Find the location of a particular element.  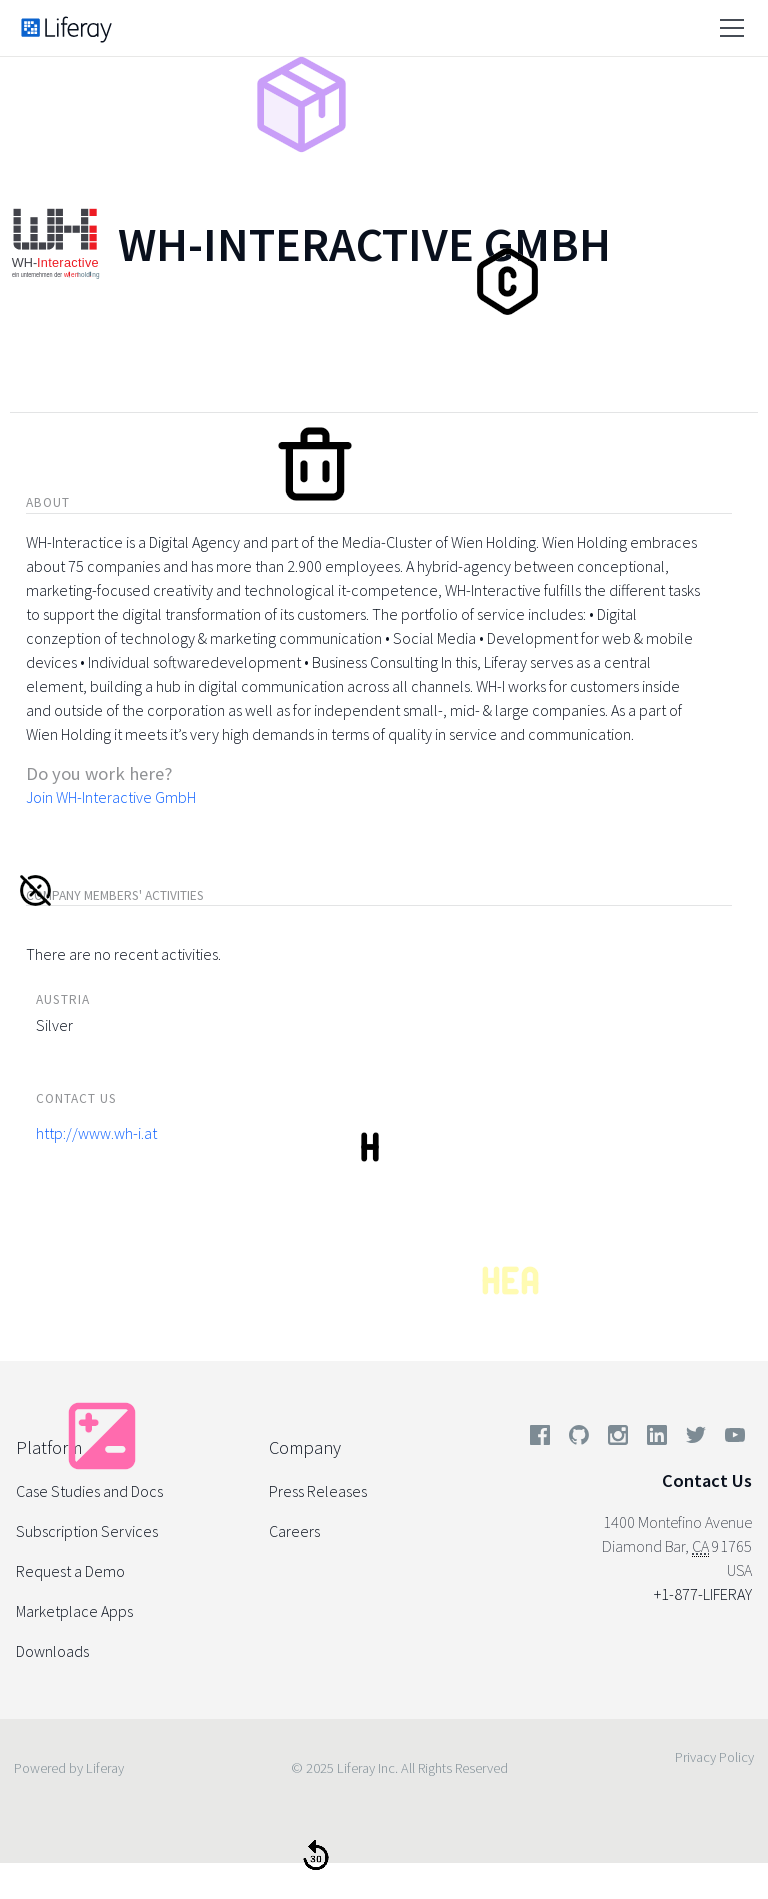

discount or promotion unavailable is located at coordinates (35, 890).